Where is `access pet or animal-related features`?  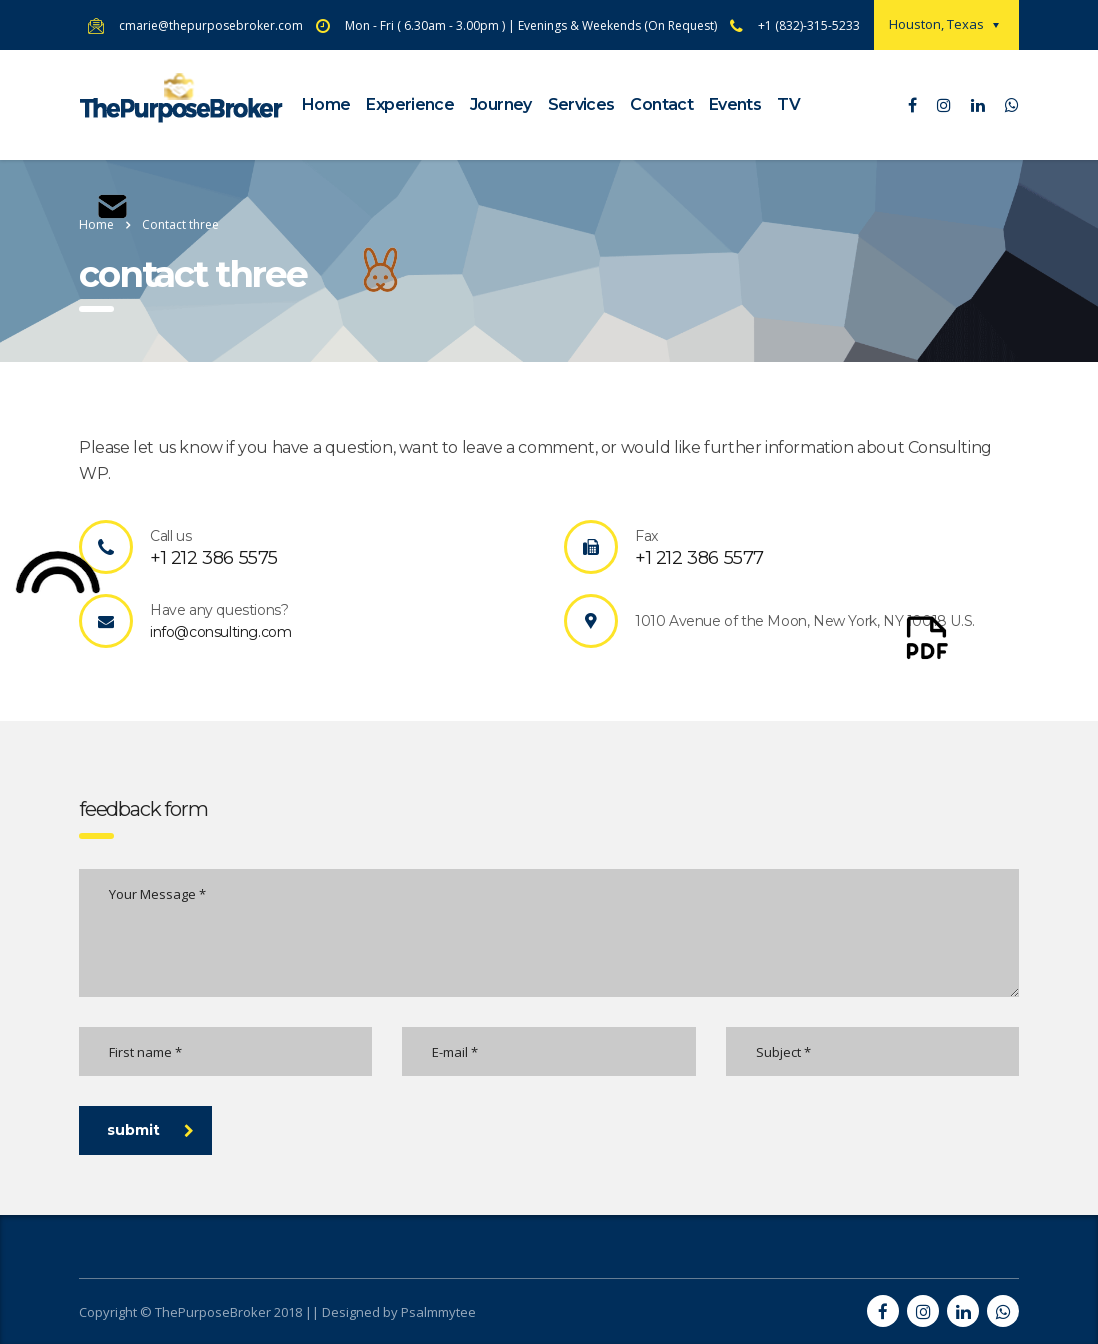 access pet or animal-related features is located at coordinates (380, 270).